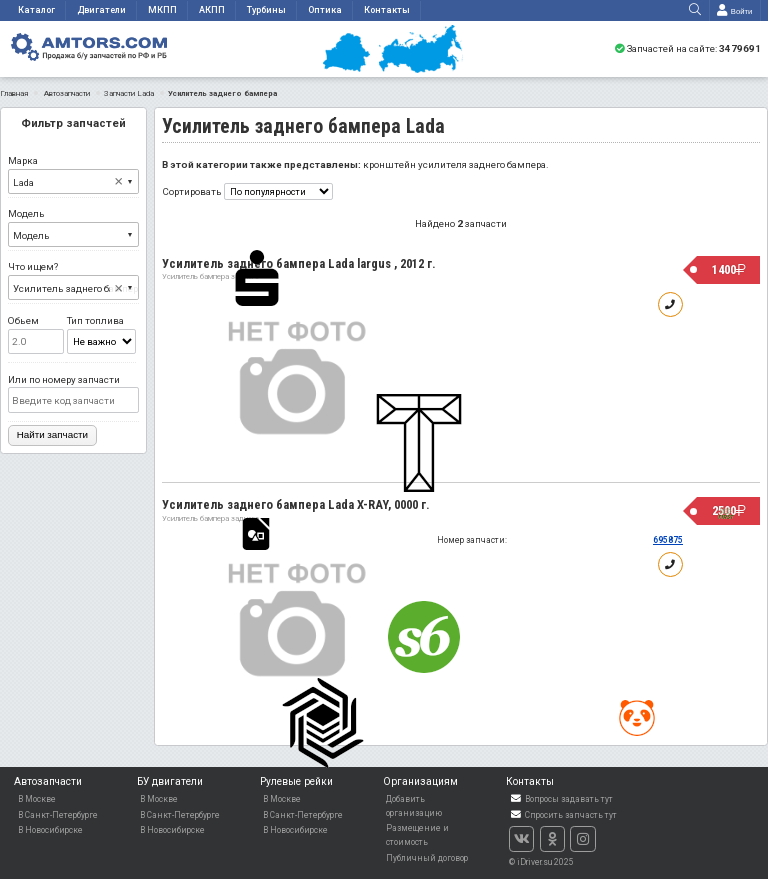  What do you see at coordinates (323, 723) in the screenshot?
I see `google bigtable service logo` at bounding box center [323, 723].